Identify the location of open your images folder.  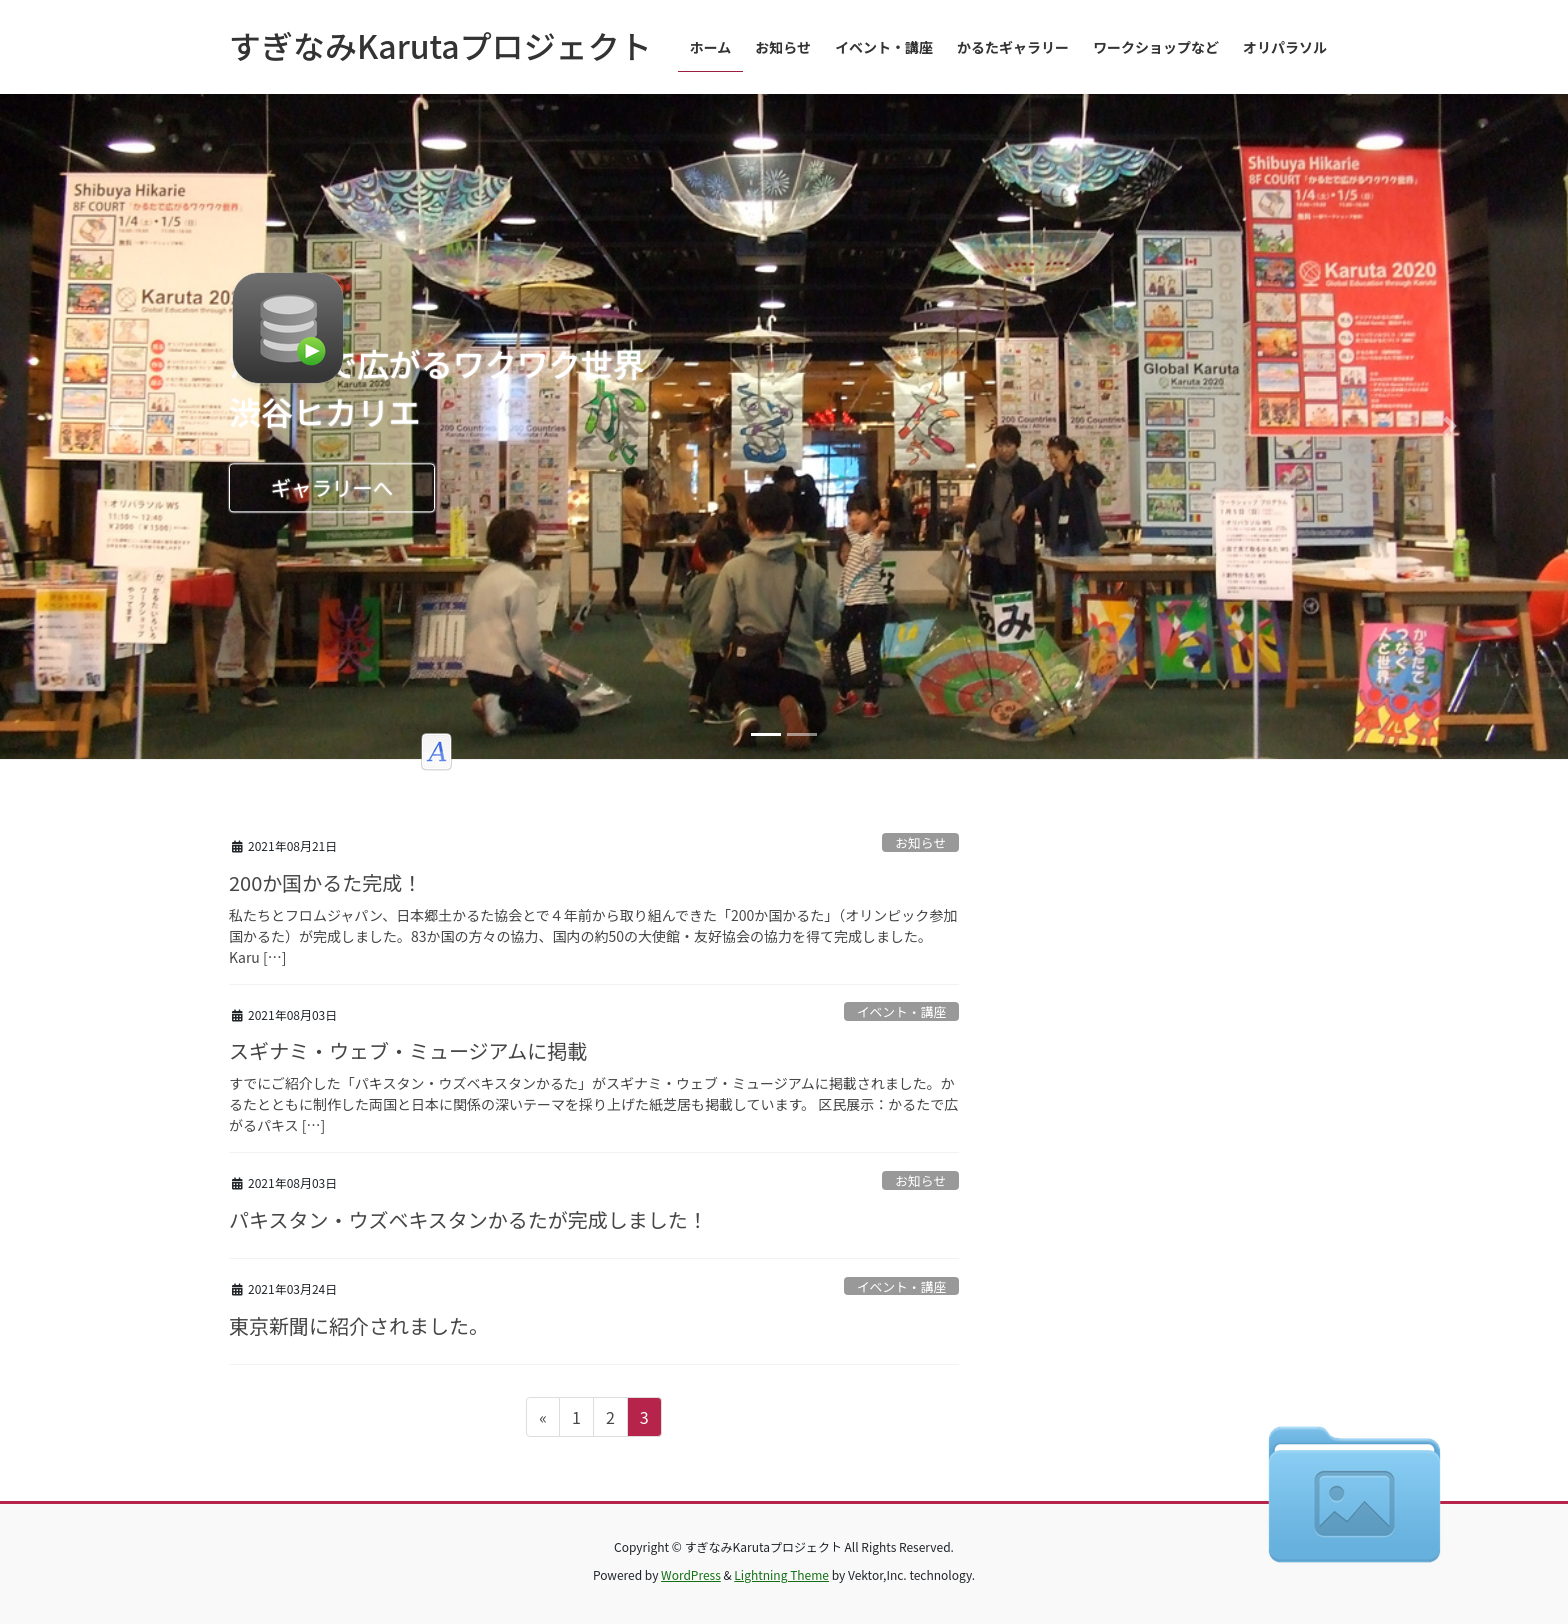
(1354, 1494).